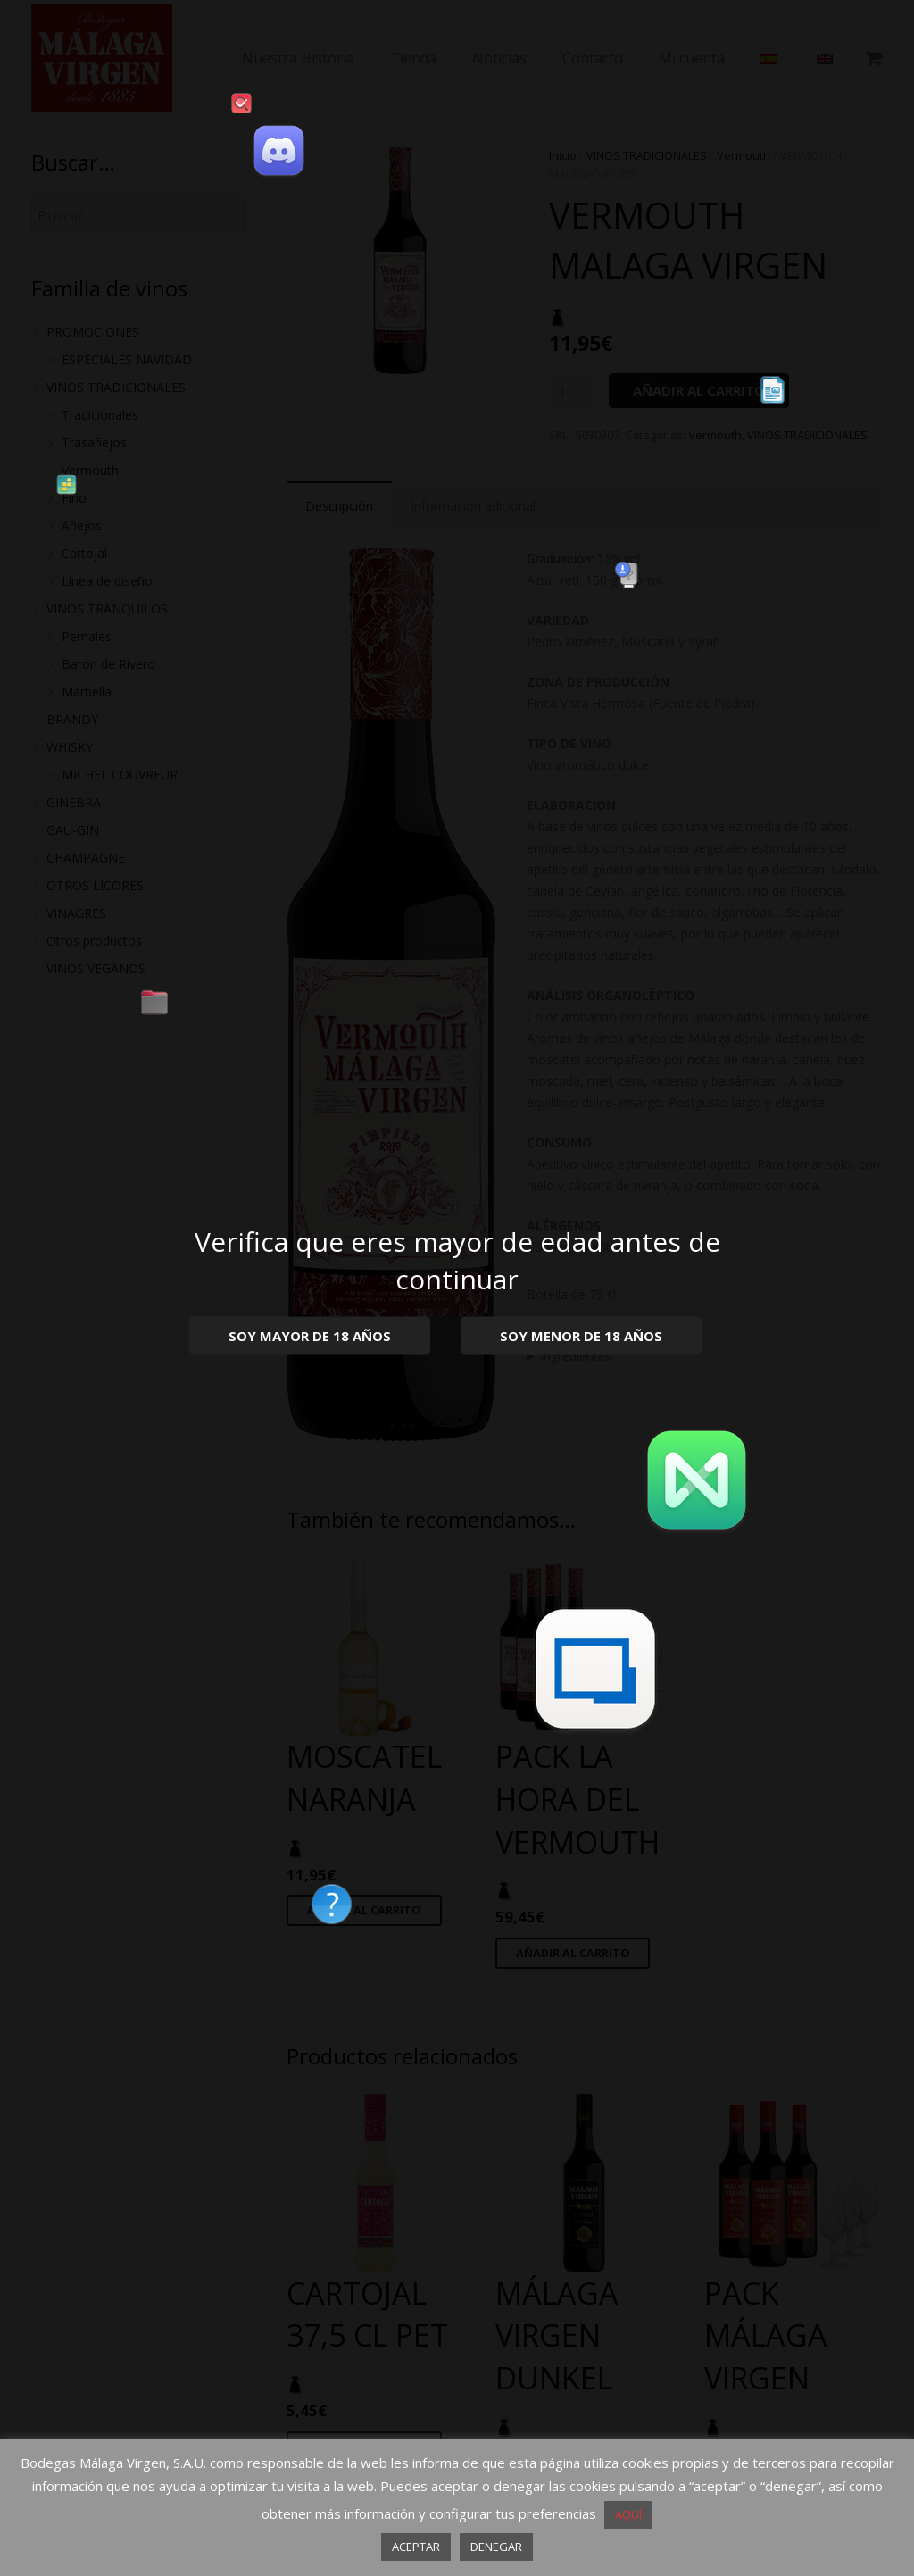 The image size is (914, 2576). Describe the element at coordinates (696, 1480) in the screenshot. I see `open mindmaster mind mapping application` at that location.